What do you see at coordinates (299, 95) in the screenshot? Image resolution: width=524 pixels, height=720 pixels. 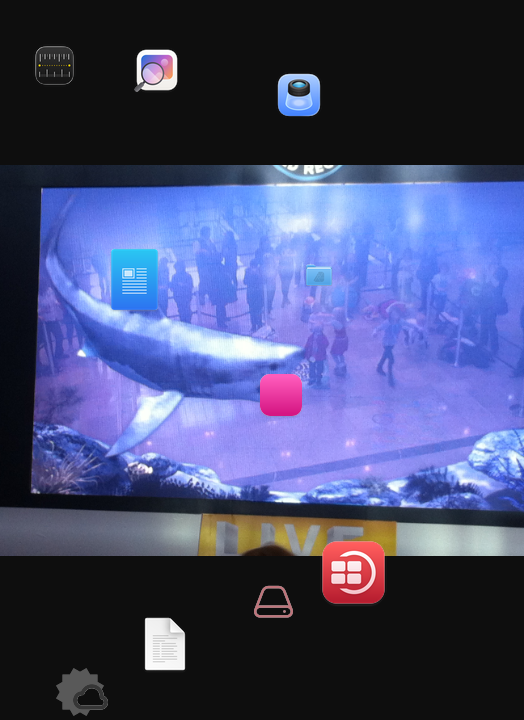 I see `open eye of gnome image viewer` at bounding box center [299, 95].